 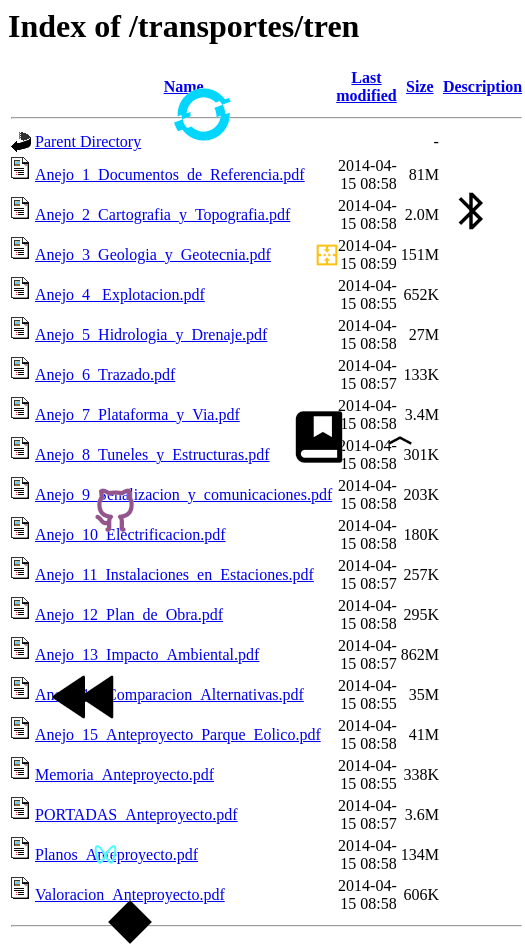 I want to click on open wechat channels, so click(x=105, y=854).